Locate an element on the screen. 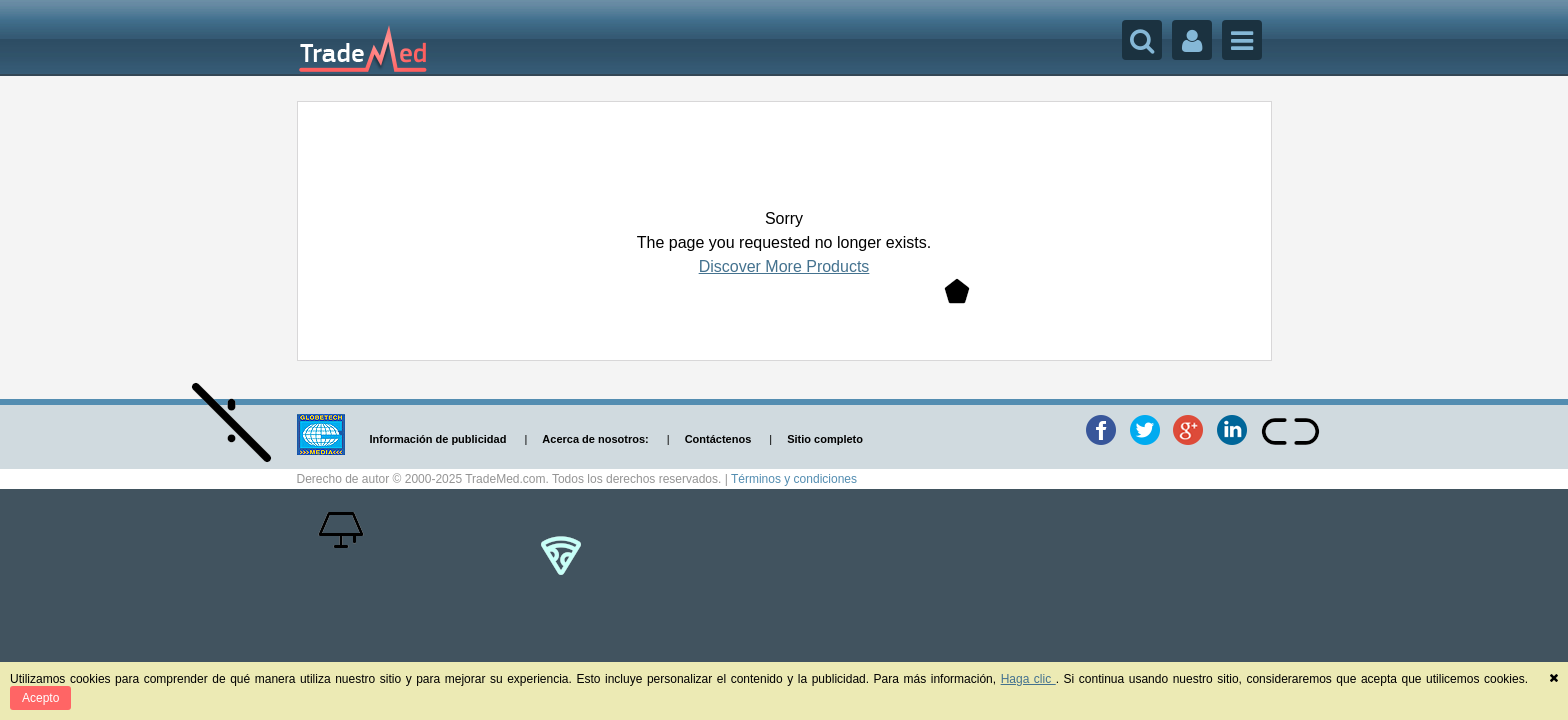 This screenshot has width=1568, height=720. indicates a pentagon shape or geometric element is located at coordinates (957, 292).